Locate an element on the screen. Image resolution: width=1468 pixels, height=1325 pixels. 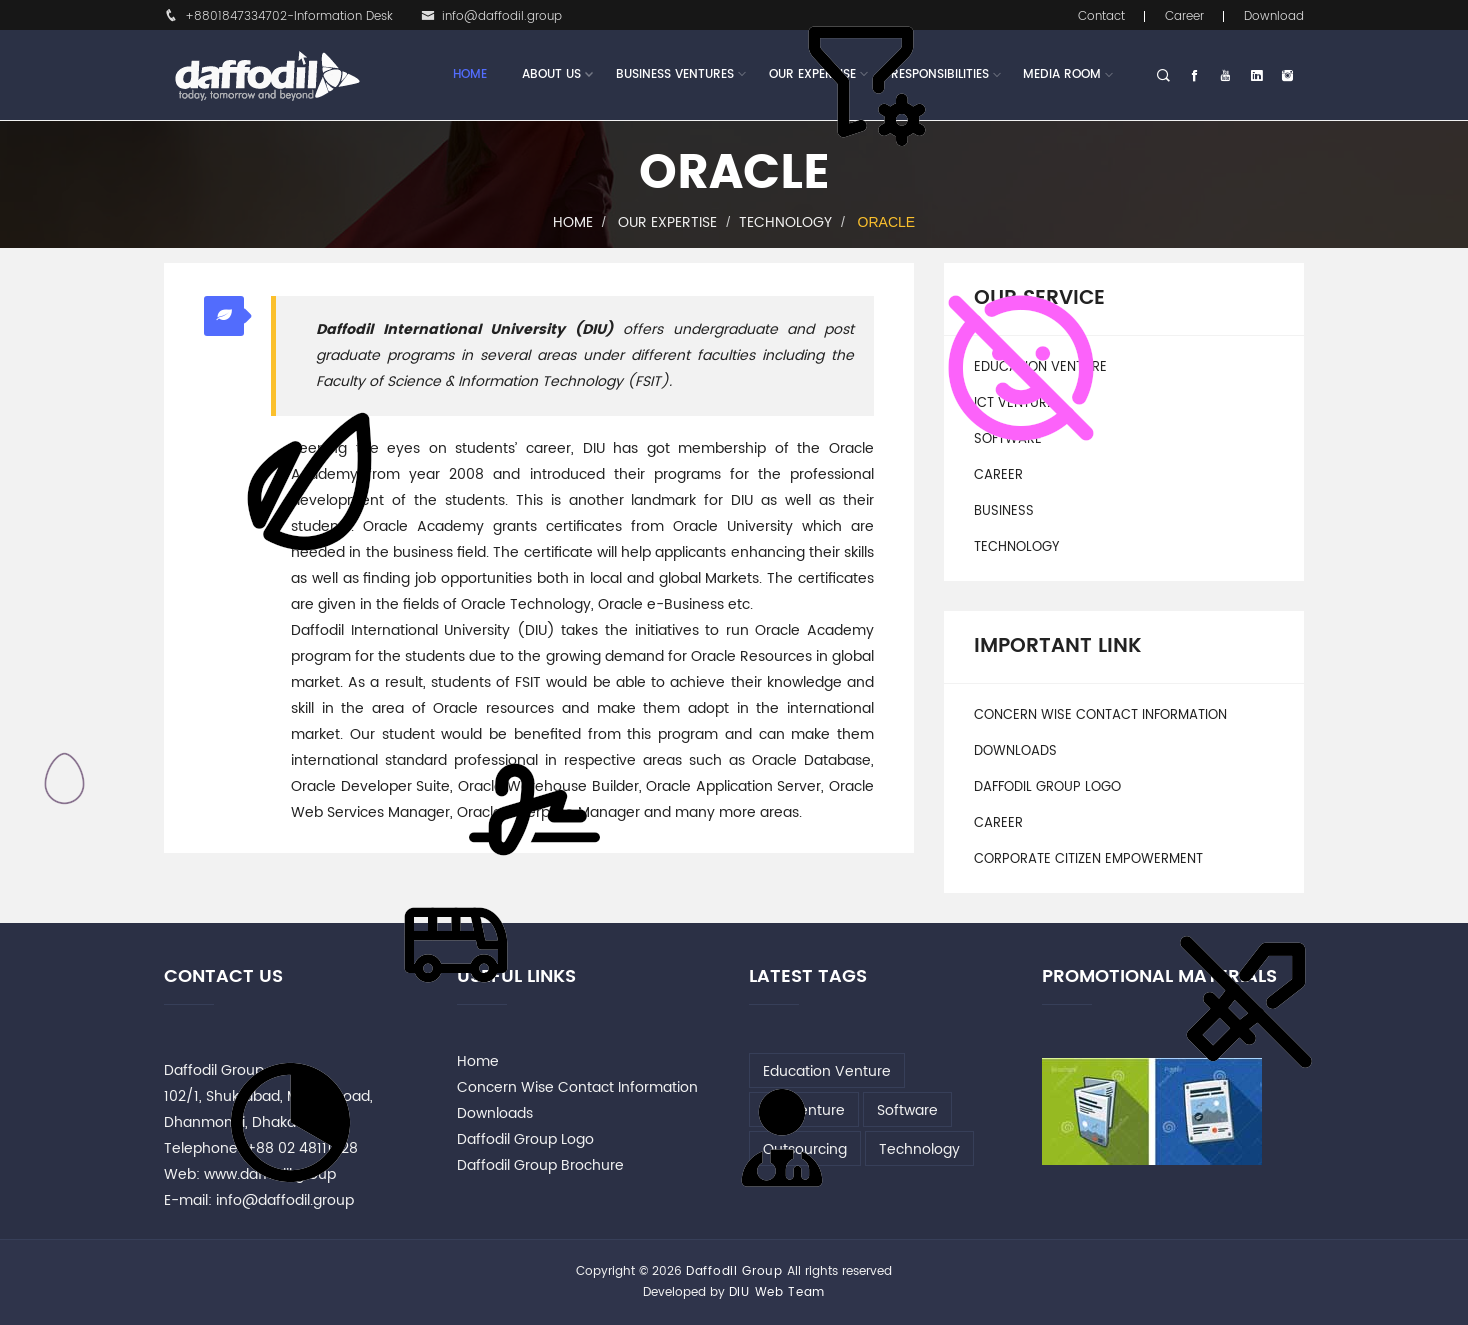
envato marketplace logo is located at coordinates (309, 481).